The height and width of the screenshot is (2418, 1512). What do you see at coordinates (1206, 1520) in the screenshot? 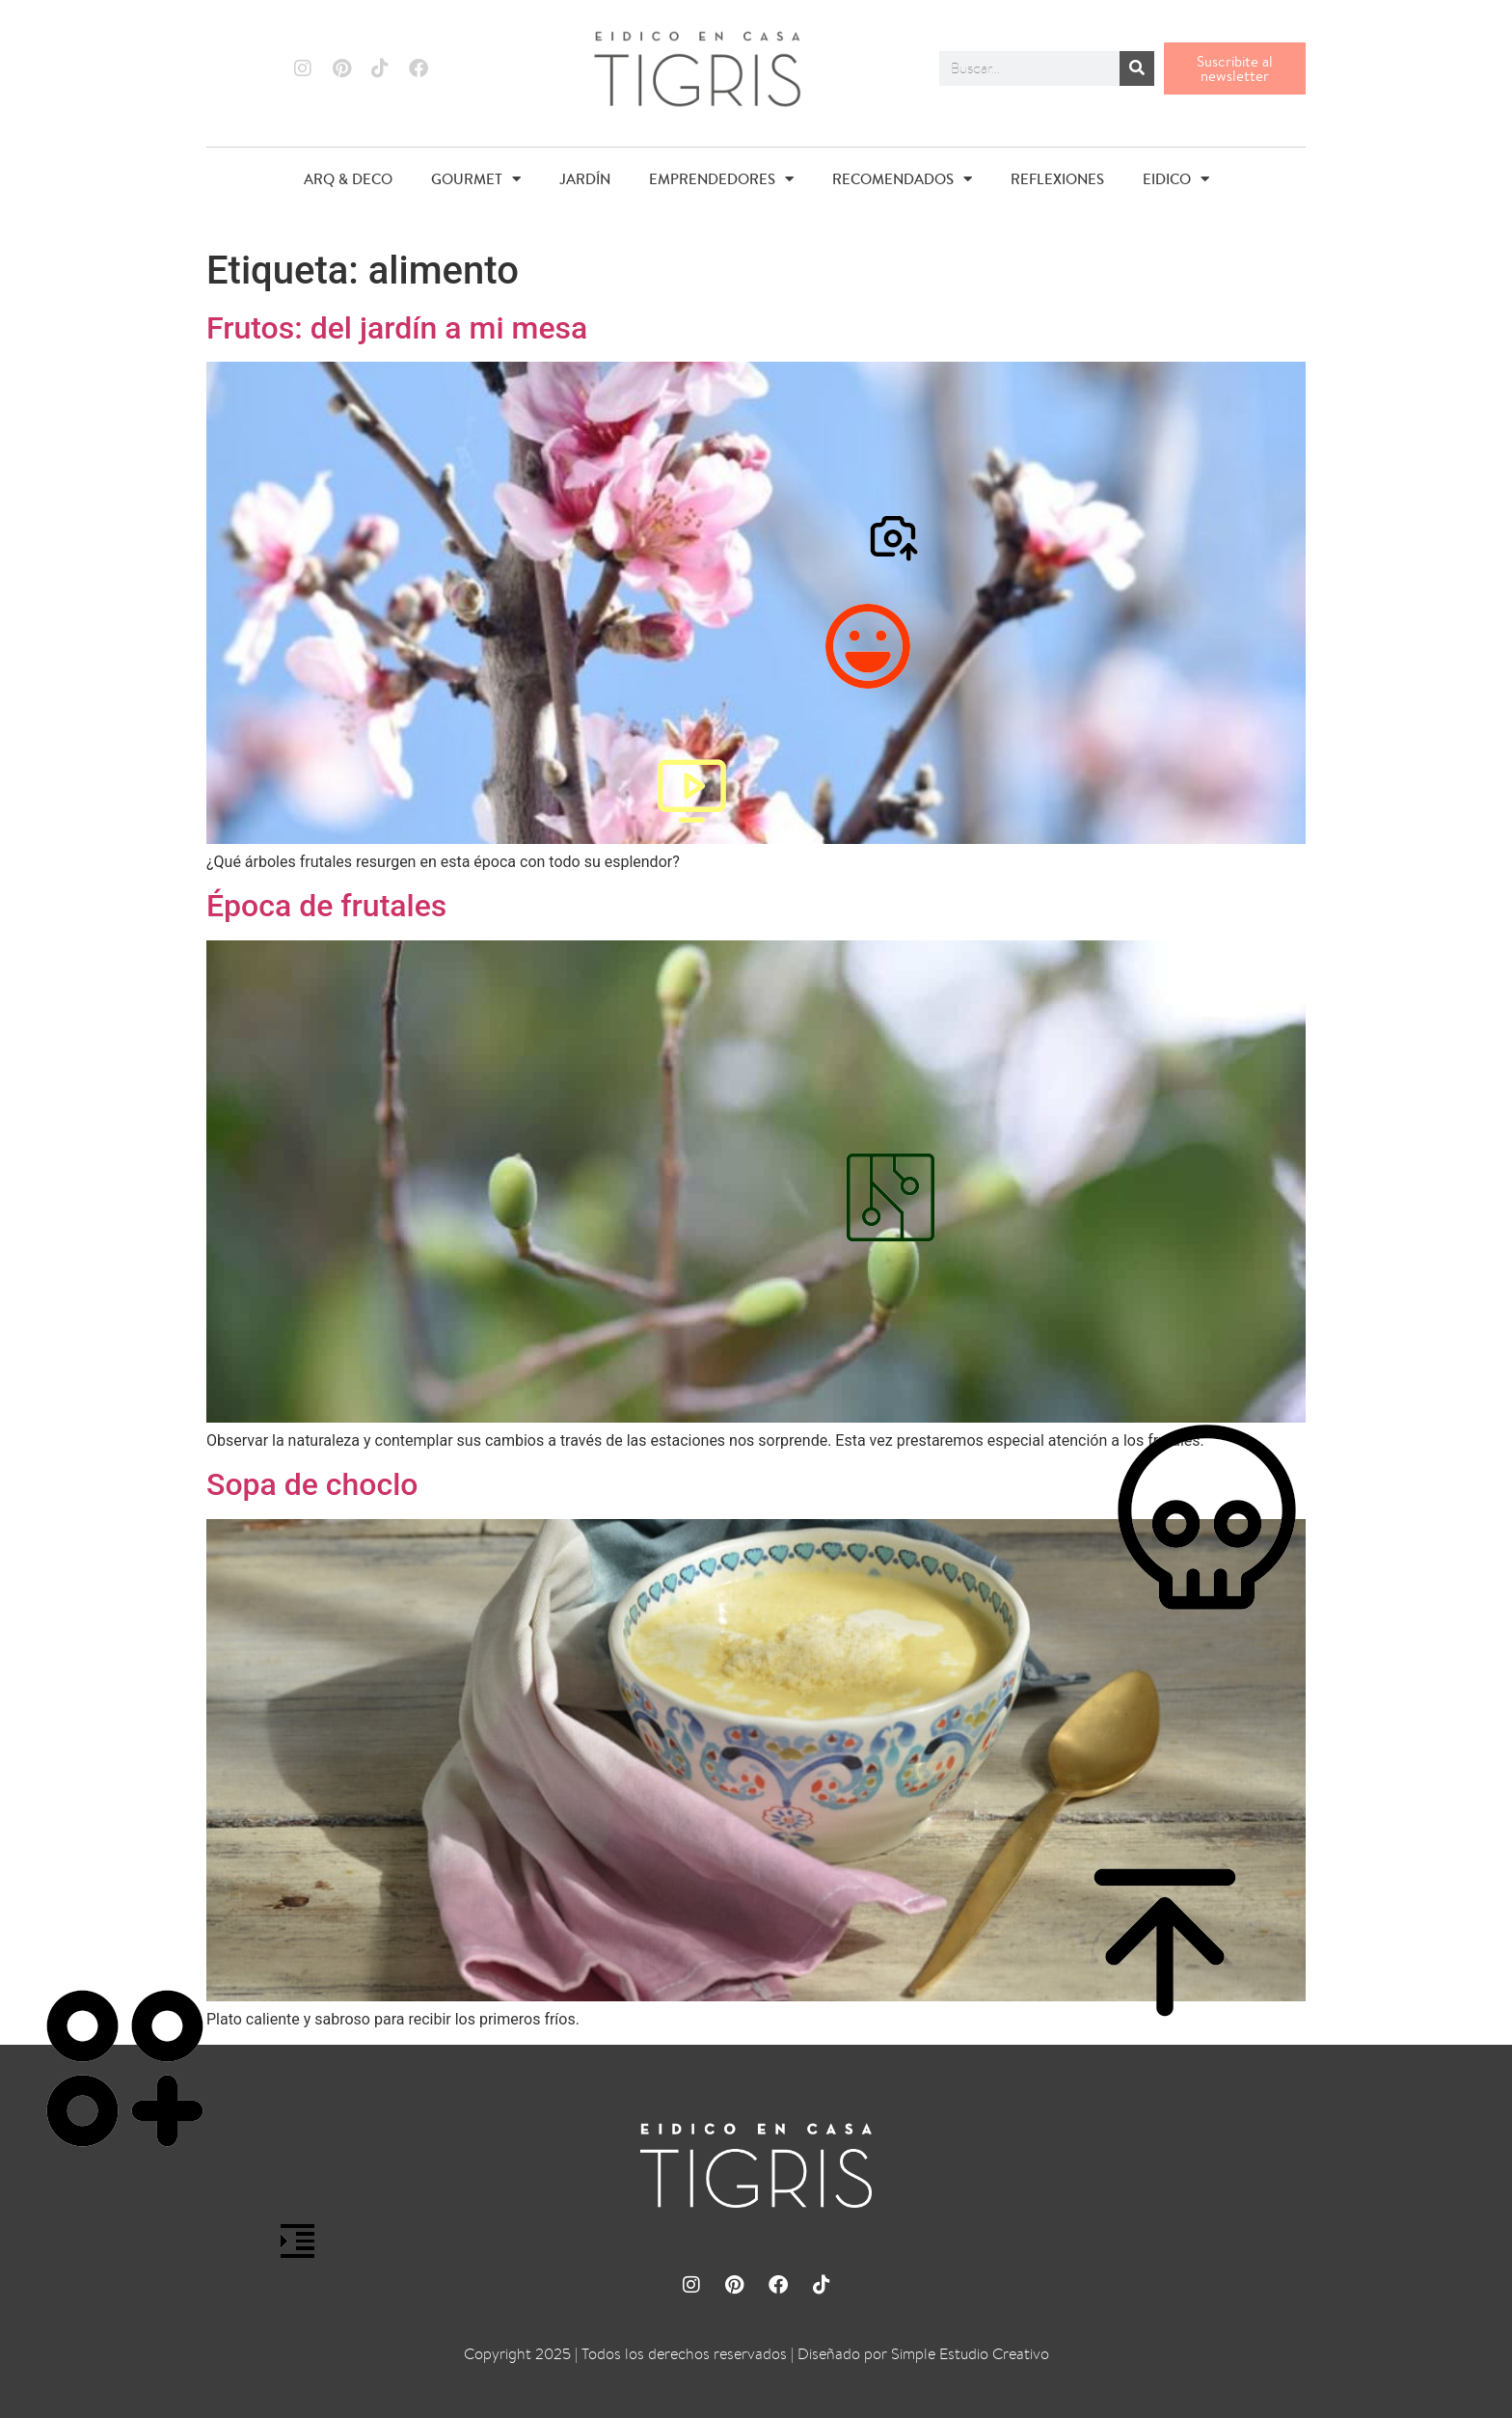
I see `indicates danger or fatal error` at bounding box center [1206, 1520].